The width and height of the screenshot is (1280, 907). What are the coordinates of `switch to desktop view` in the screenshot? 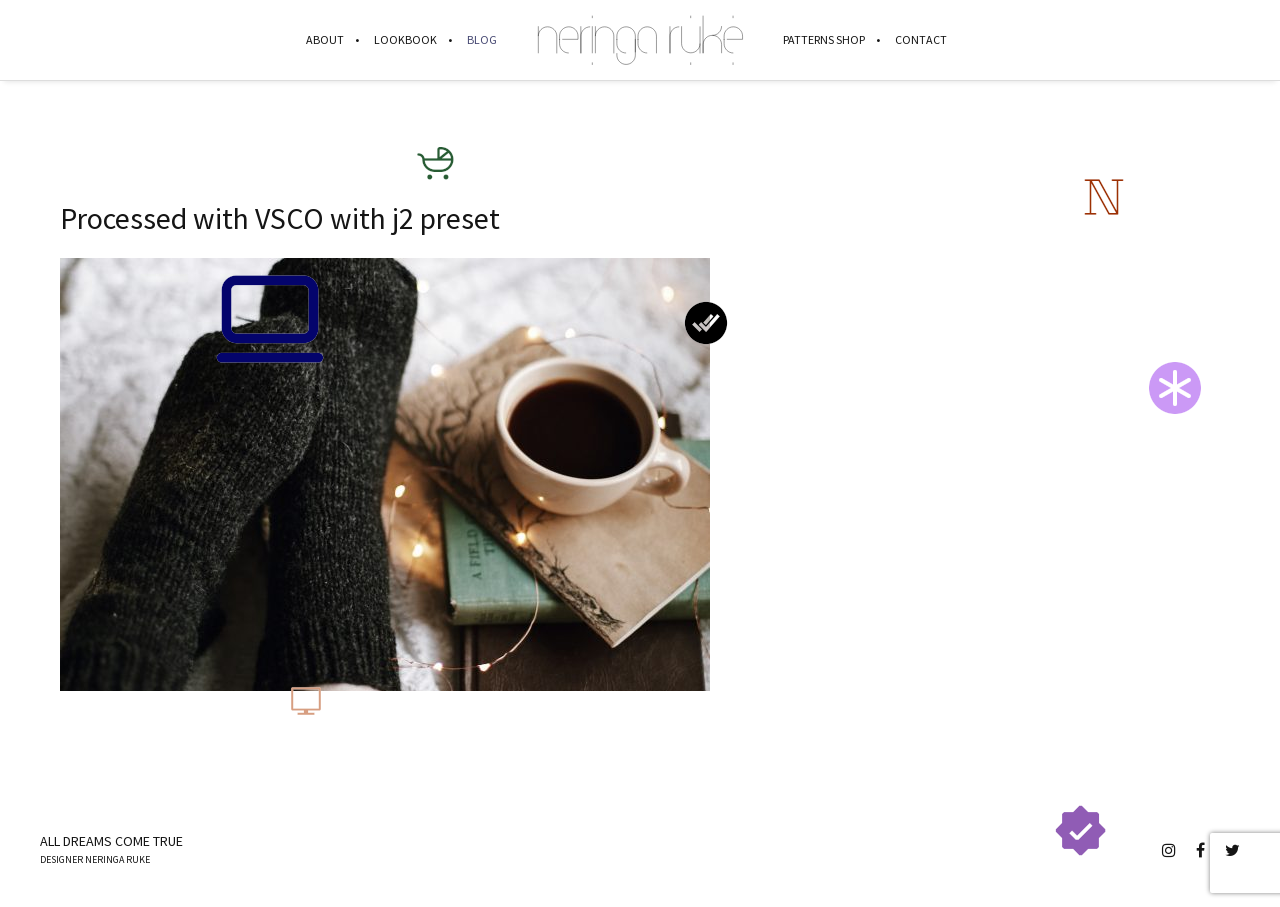 It's located at (270, 319).